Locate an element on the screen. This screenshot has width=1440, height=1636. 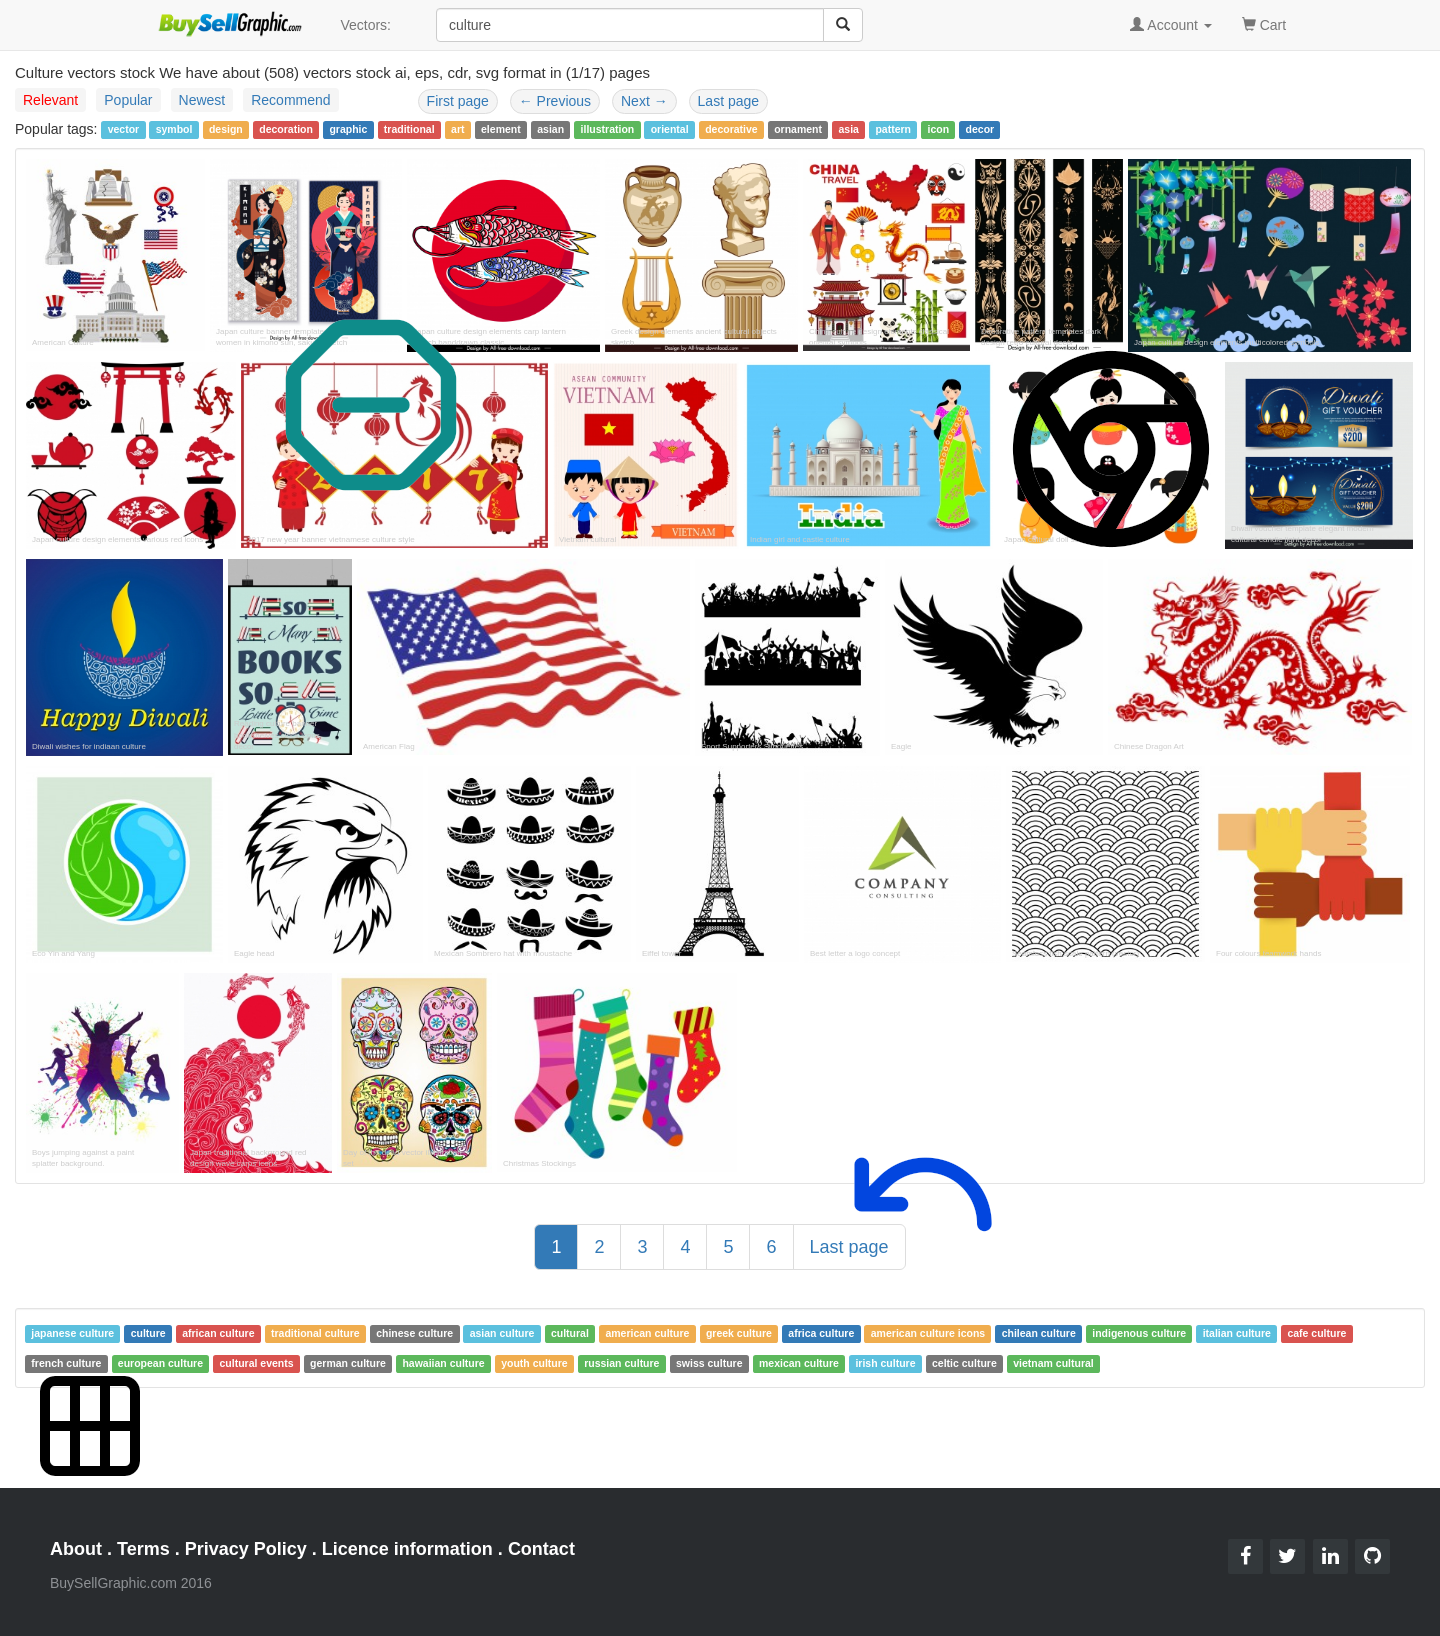
remove or delete an item is located at coordinates (371, 405).